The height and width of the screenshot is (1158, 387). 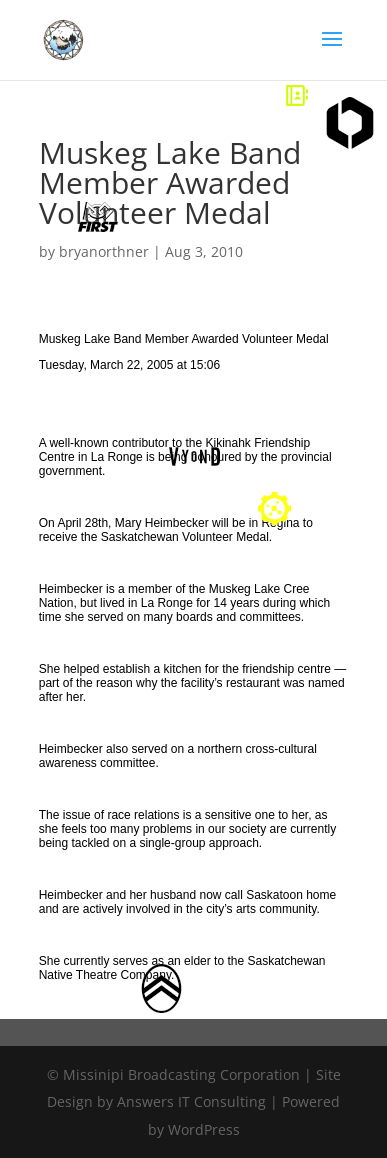 I want to click on FIRST Robotics competition logo, so click(x=98, y=217).